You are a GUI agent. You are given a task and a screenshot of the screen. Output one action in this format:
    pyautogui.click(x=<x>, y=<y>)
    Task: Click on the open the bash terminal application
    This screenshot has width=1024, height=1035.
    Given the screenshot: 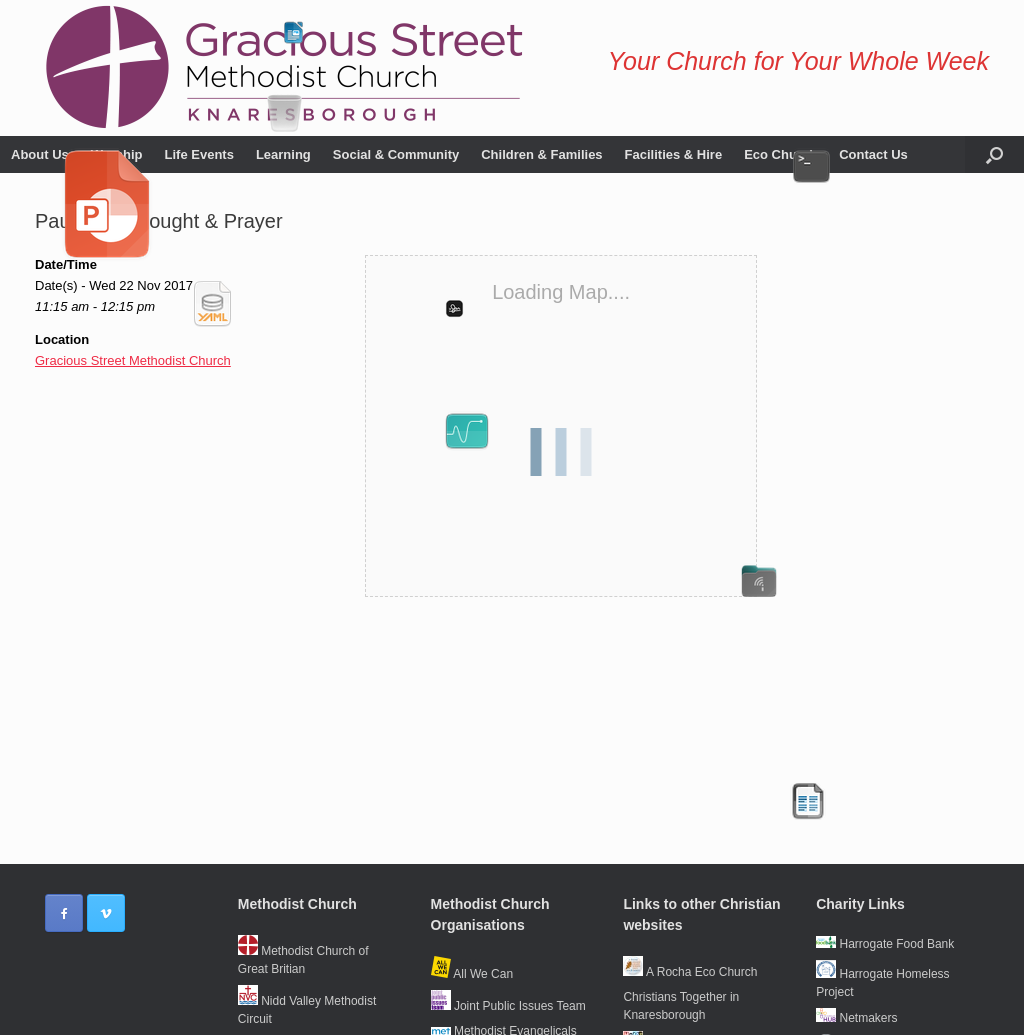 What is the action you would take?
    pyautogui.click(x=811, y=166)
    